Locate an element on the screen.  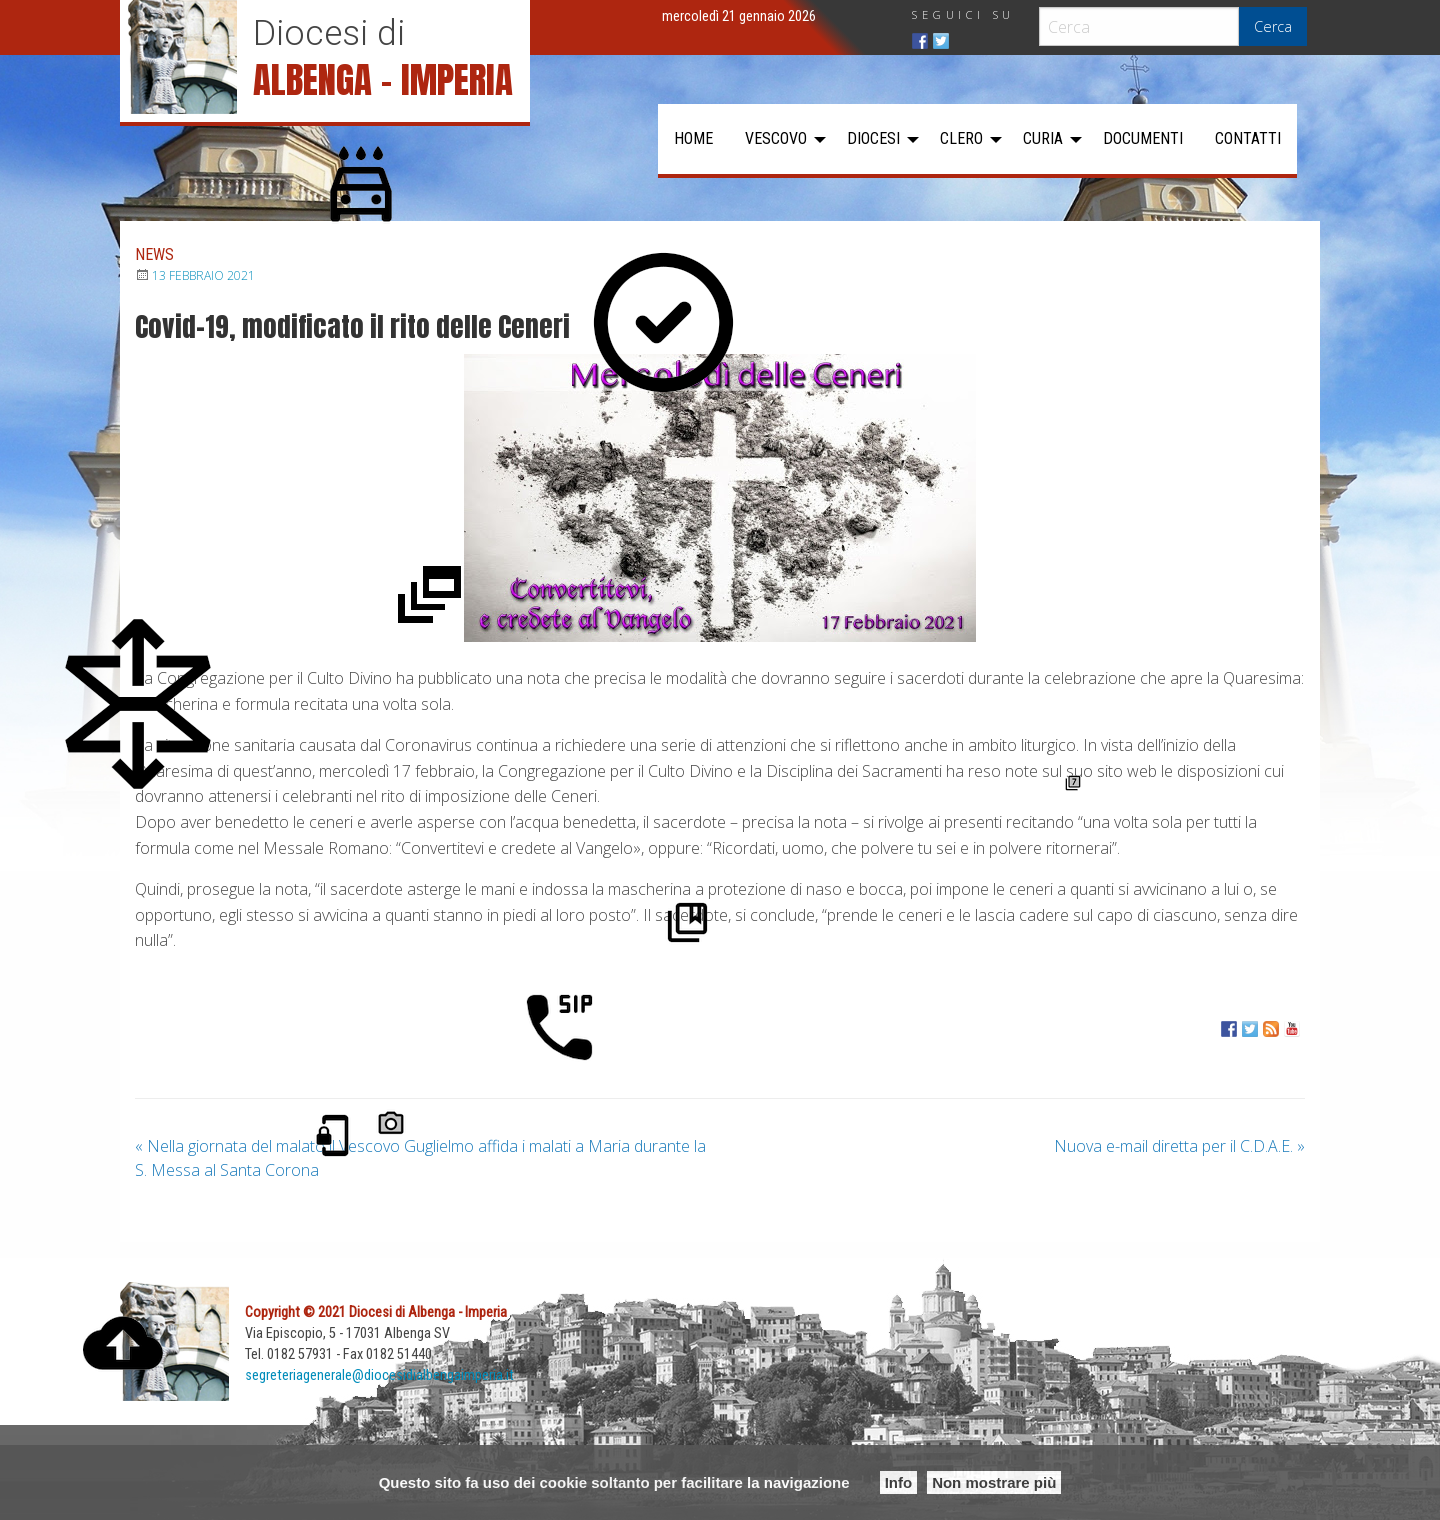
access your bookmarked collections is located at coordinates (687, 922).